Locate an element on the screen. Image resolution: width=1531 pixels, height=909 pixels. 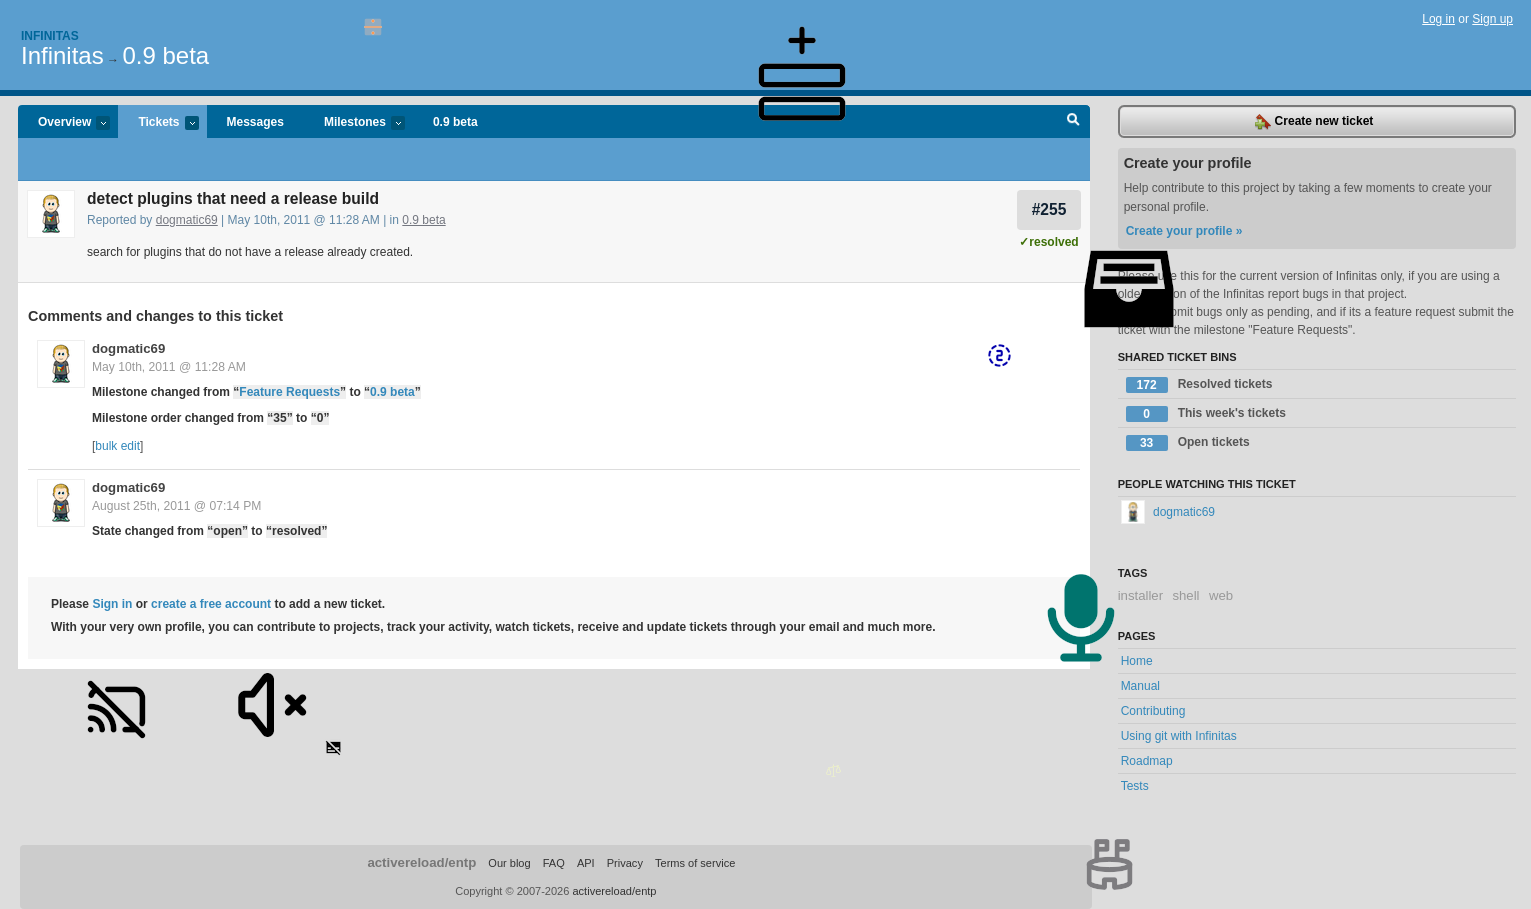
perform division calculation is located at coordinates (373, 27).